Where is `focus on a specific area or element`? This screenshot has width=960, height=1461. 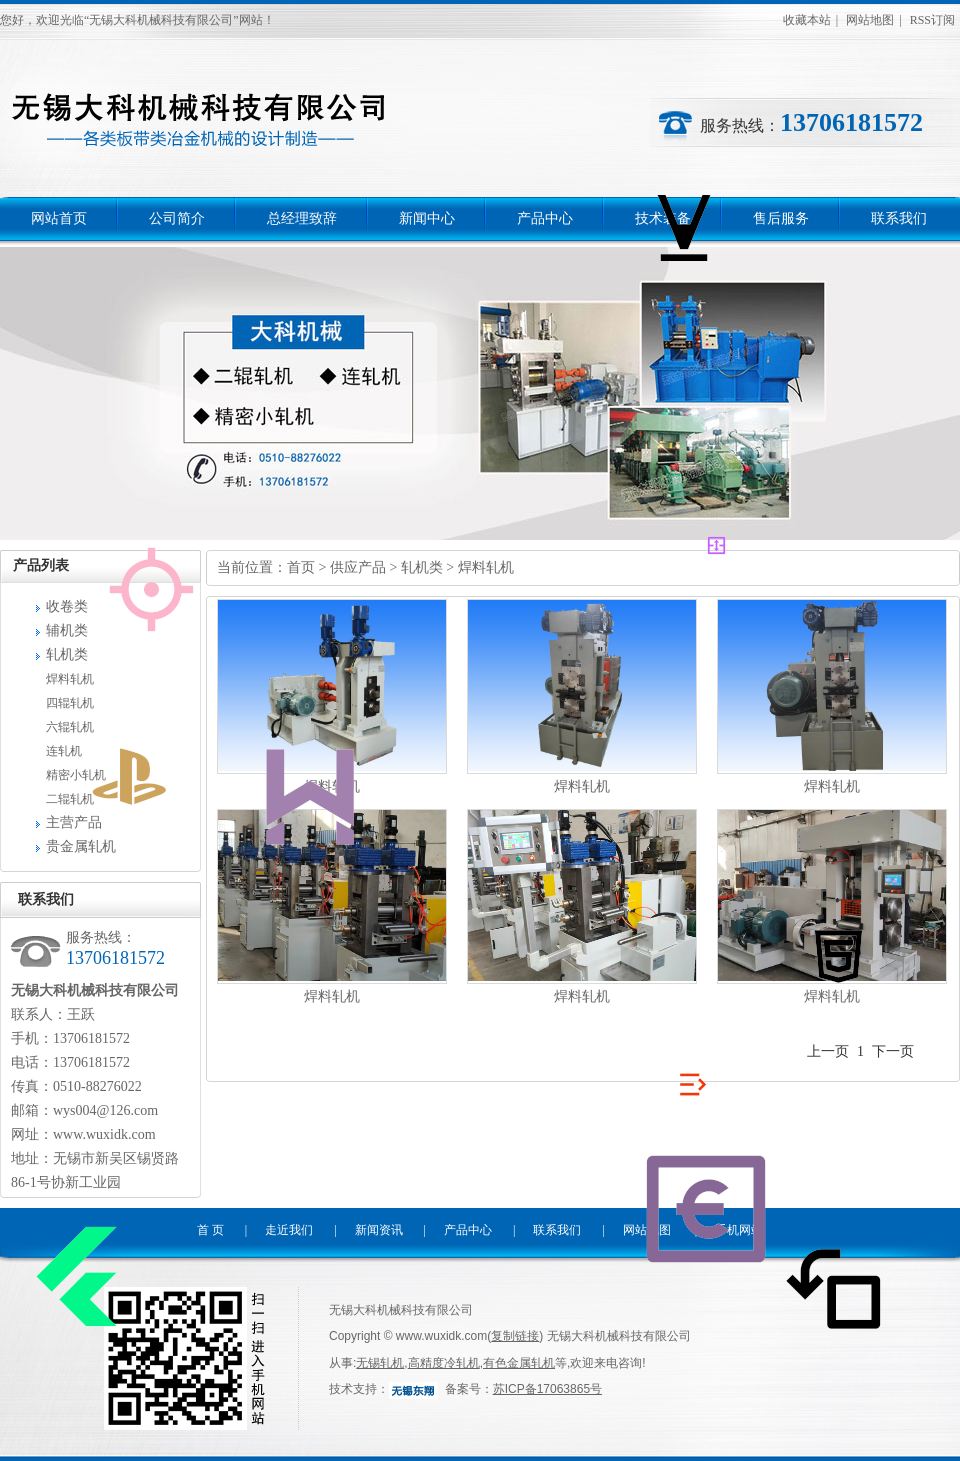
focus on a specific area or element is located at coordinates (151, 589).